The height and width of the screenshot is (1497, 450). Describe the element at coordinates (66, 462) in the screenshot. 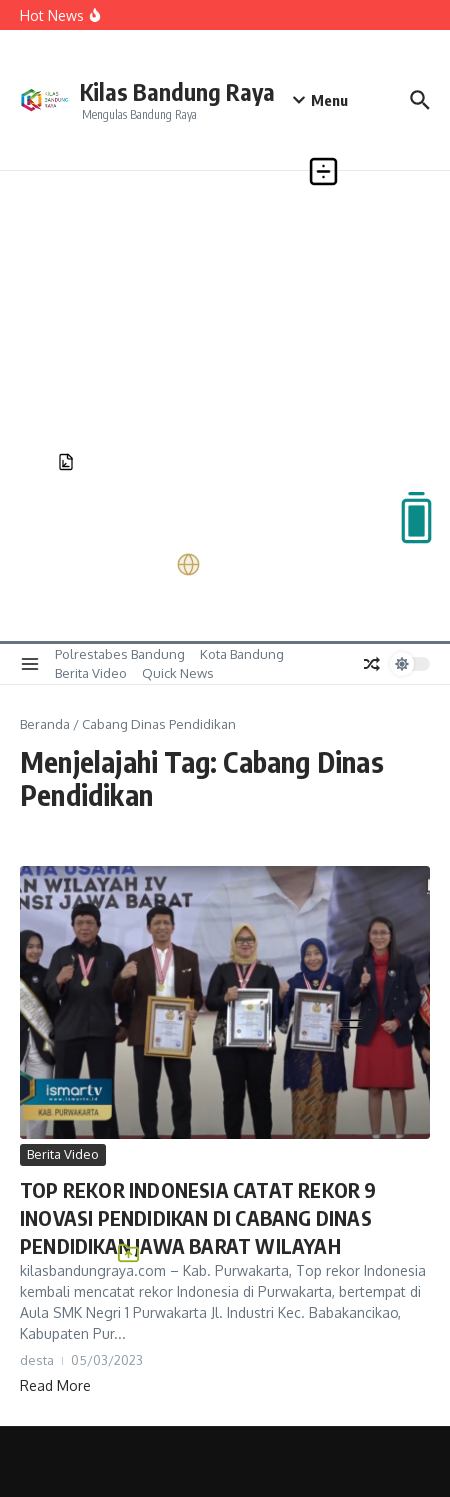

I see `view 3d model or visualization file` at that location.